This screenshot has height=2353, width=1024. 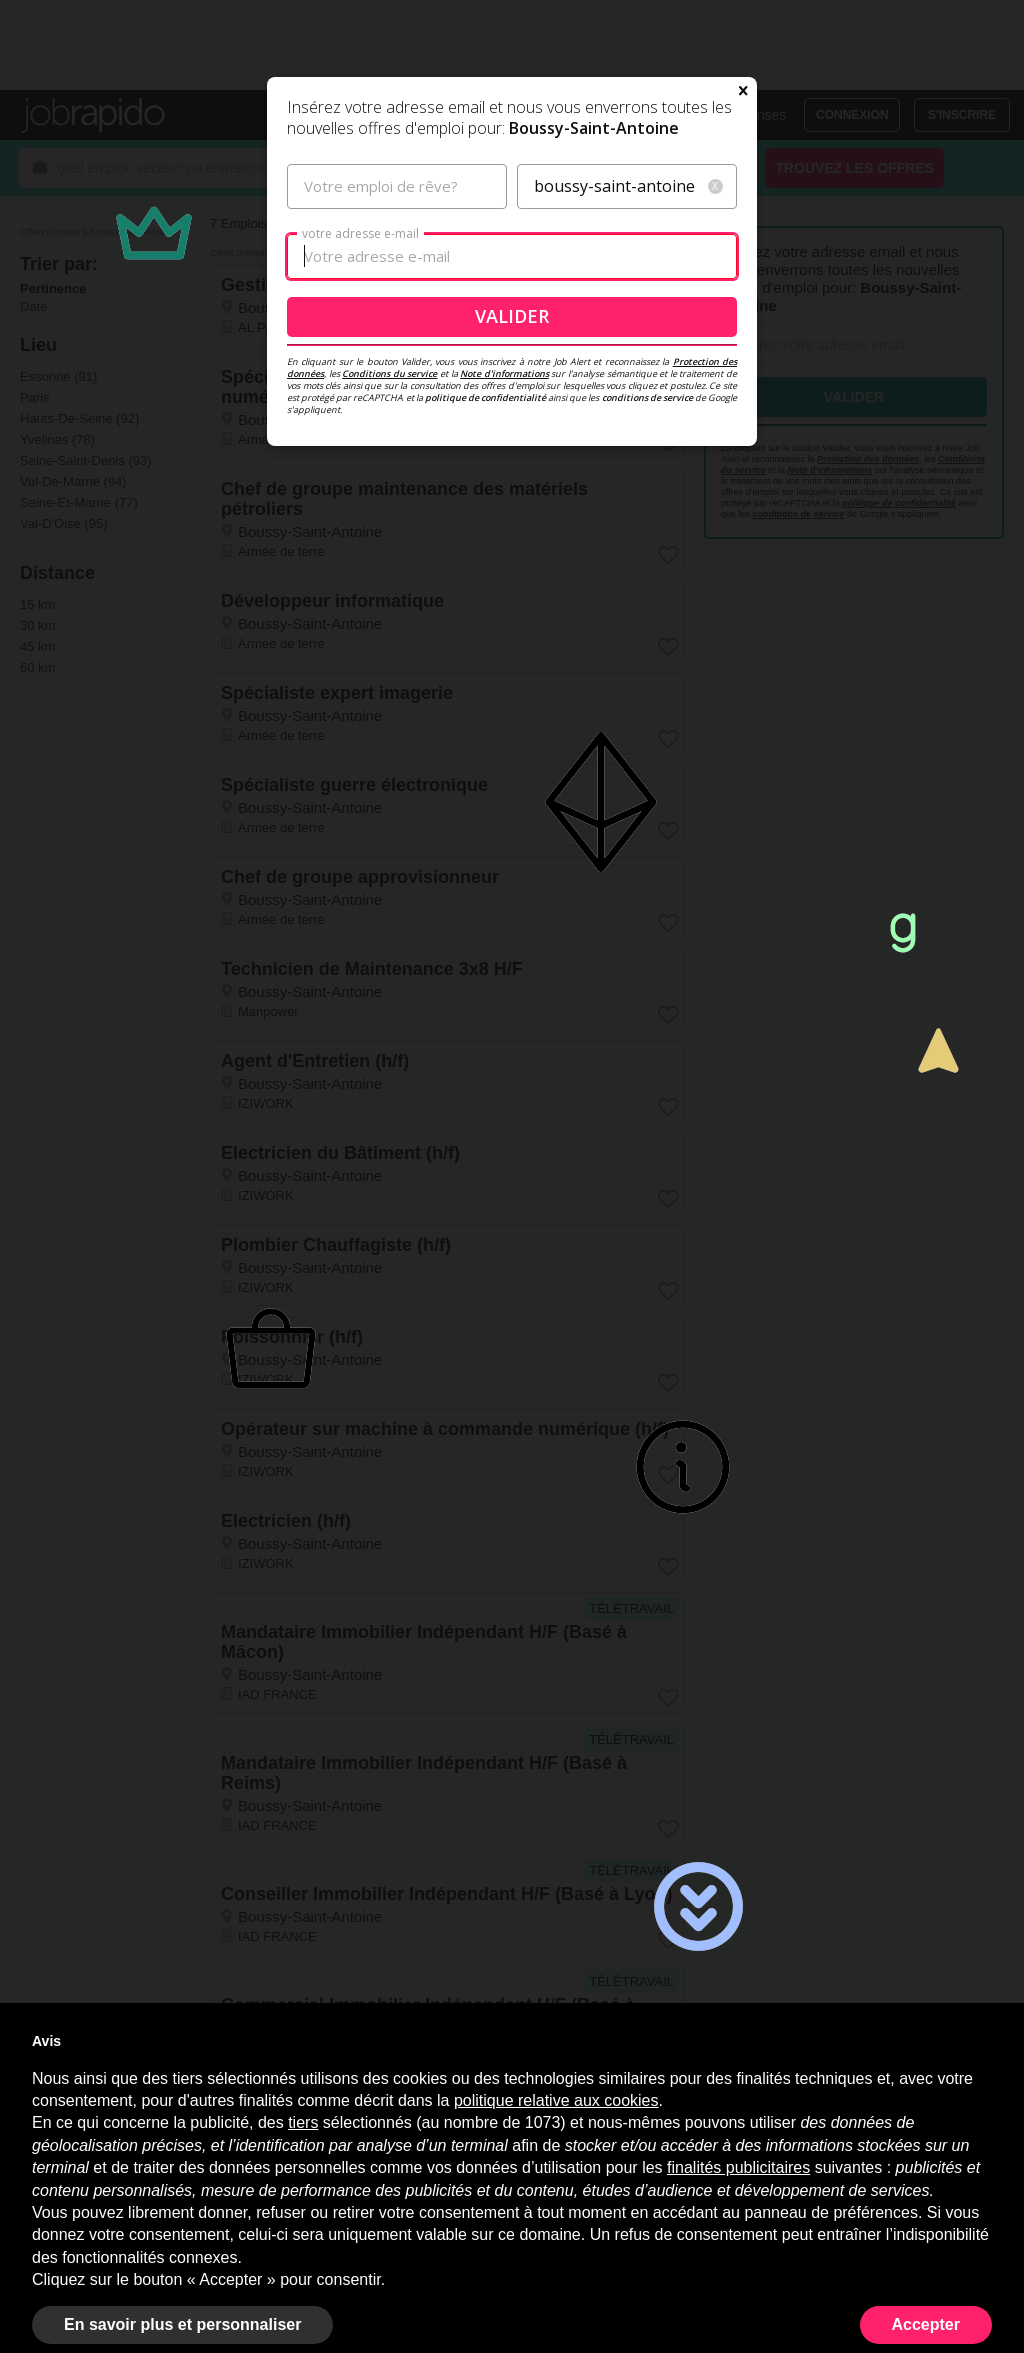 What do you see at coordinates (938, 1050) in the screenshot?
I see `start navigation or get directions` at bounding box center [938, 1050].